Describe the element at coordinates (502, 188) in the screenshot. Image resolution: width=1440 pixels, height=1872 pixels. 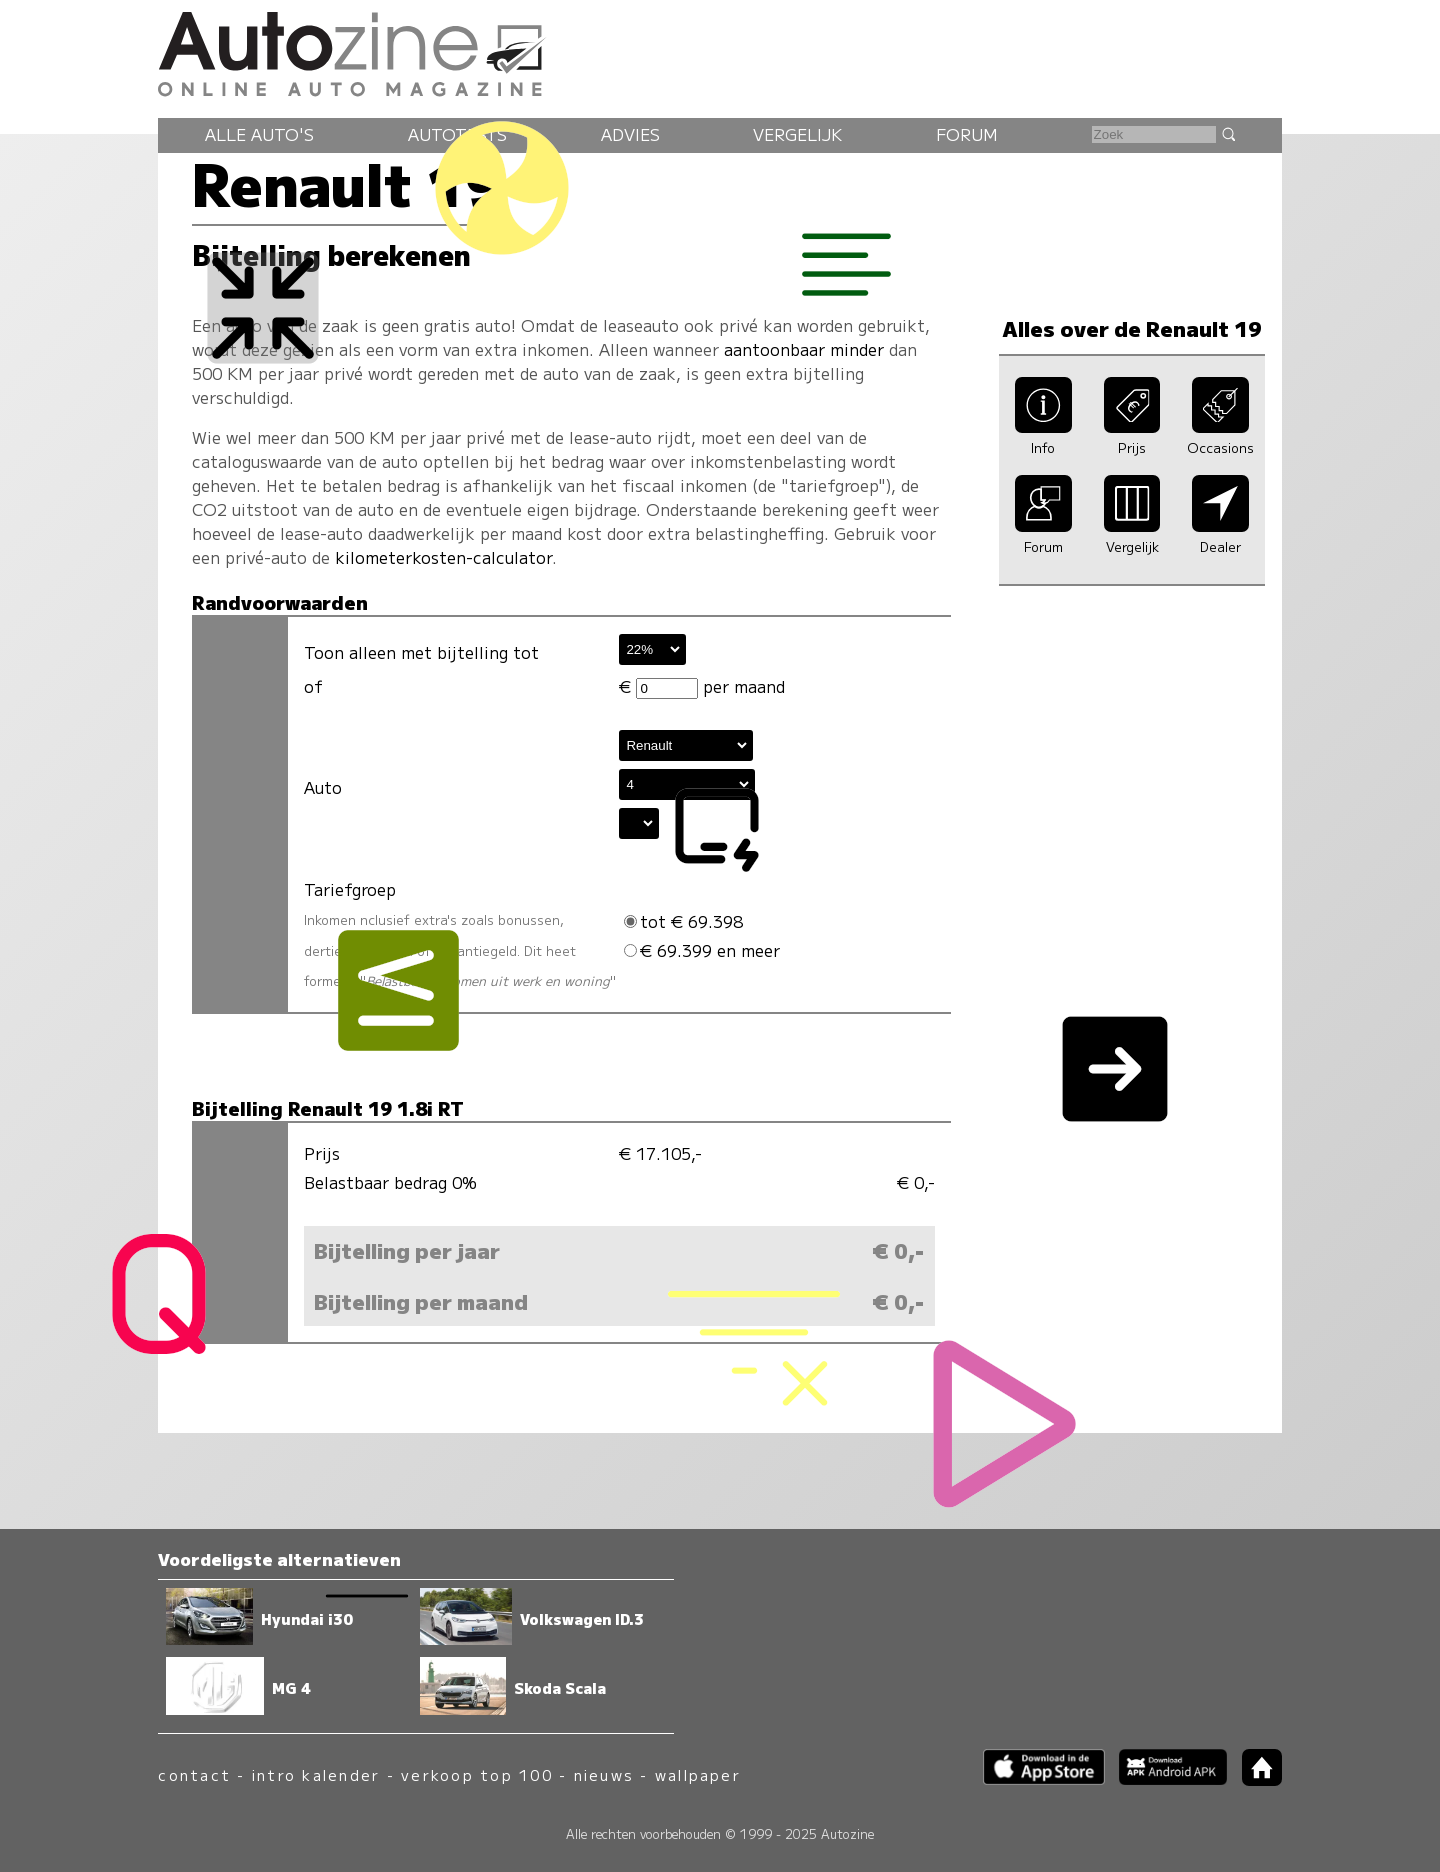
I see `indicates content is loading` at that location.